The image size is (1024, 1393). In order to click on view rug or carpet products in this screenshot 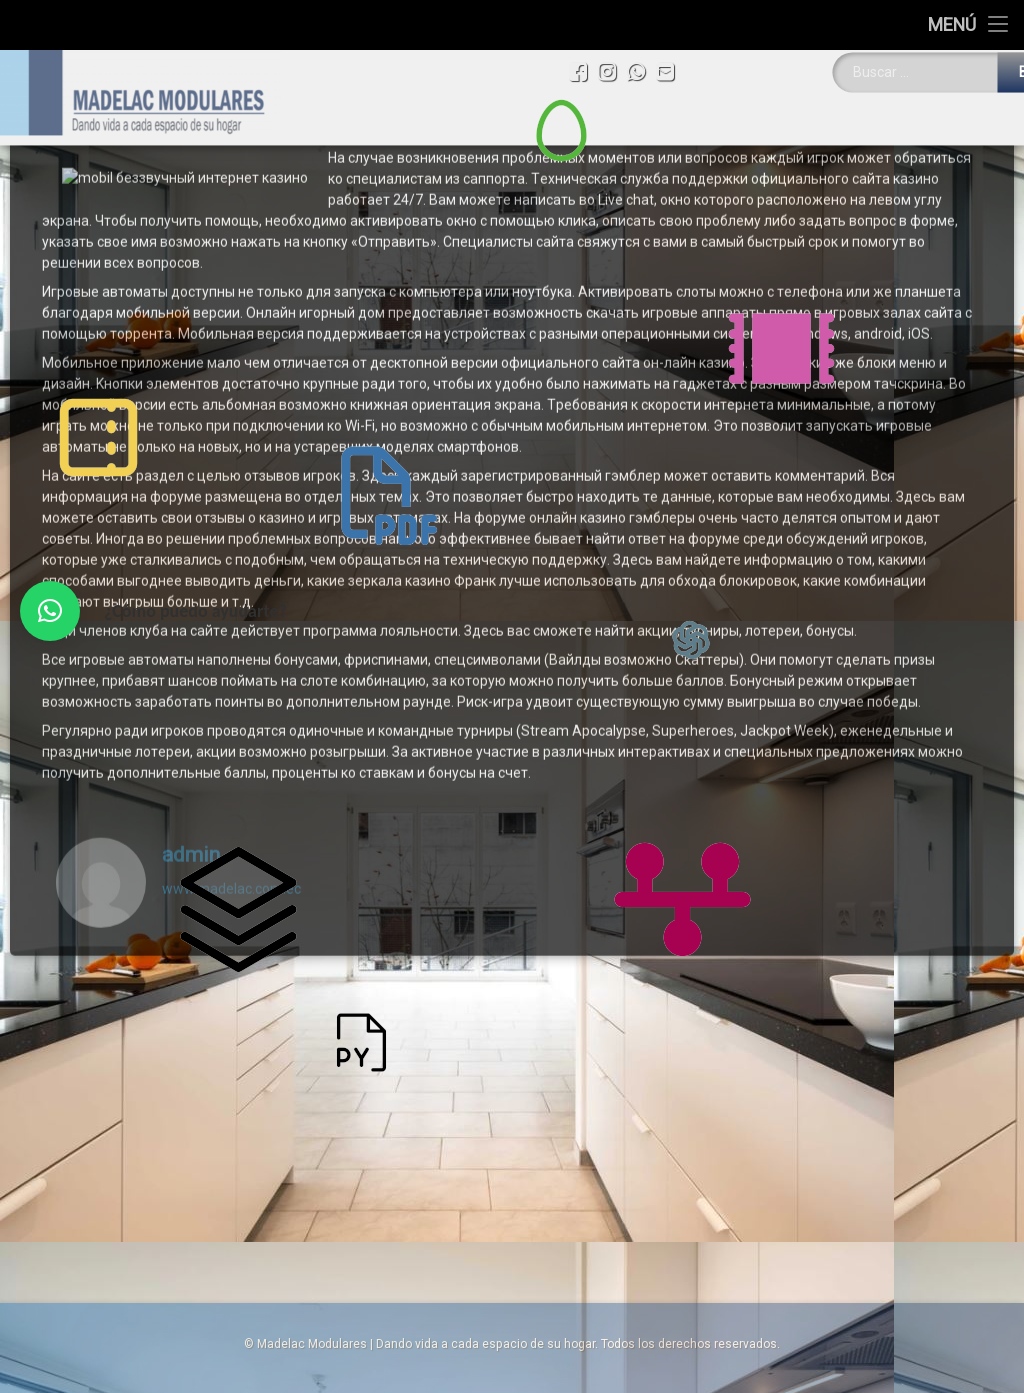, I will do `click(781, 348)`.